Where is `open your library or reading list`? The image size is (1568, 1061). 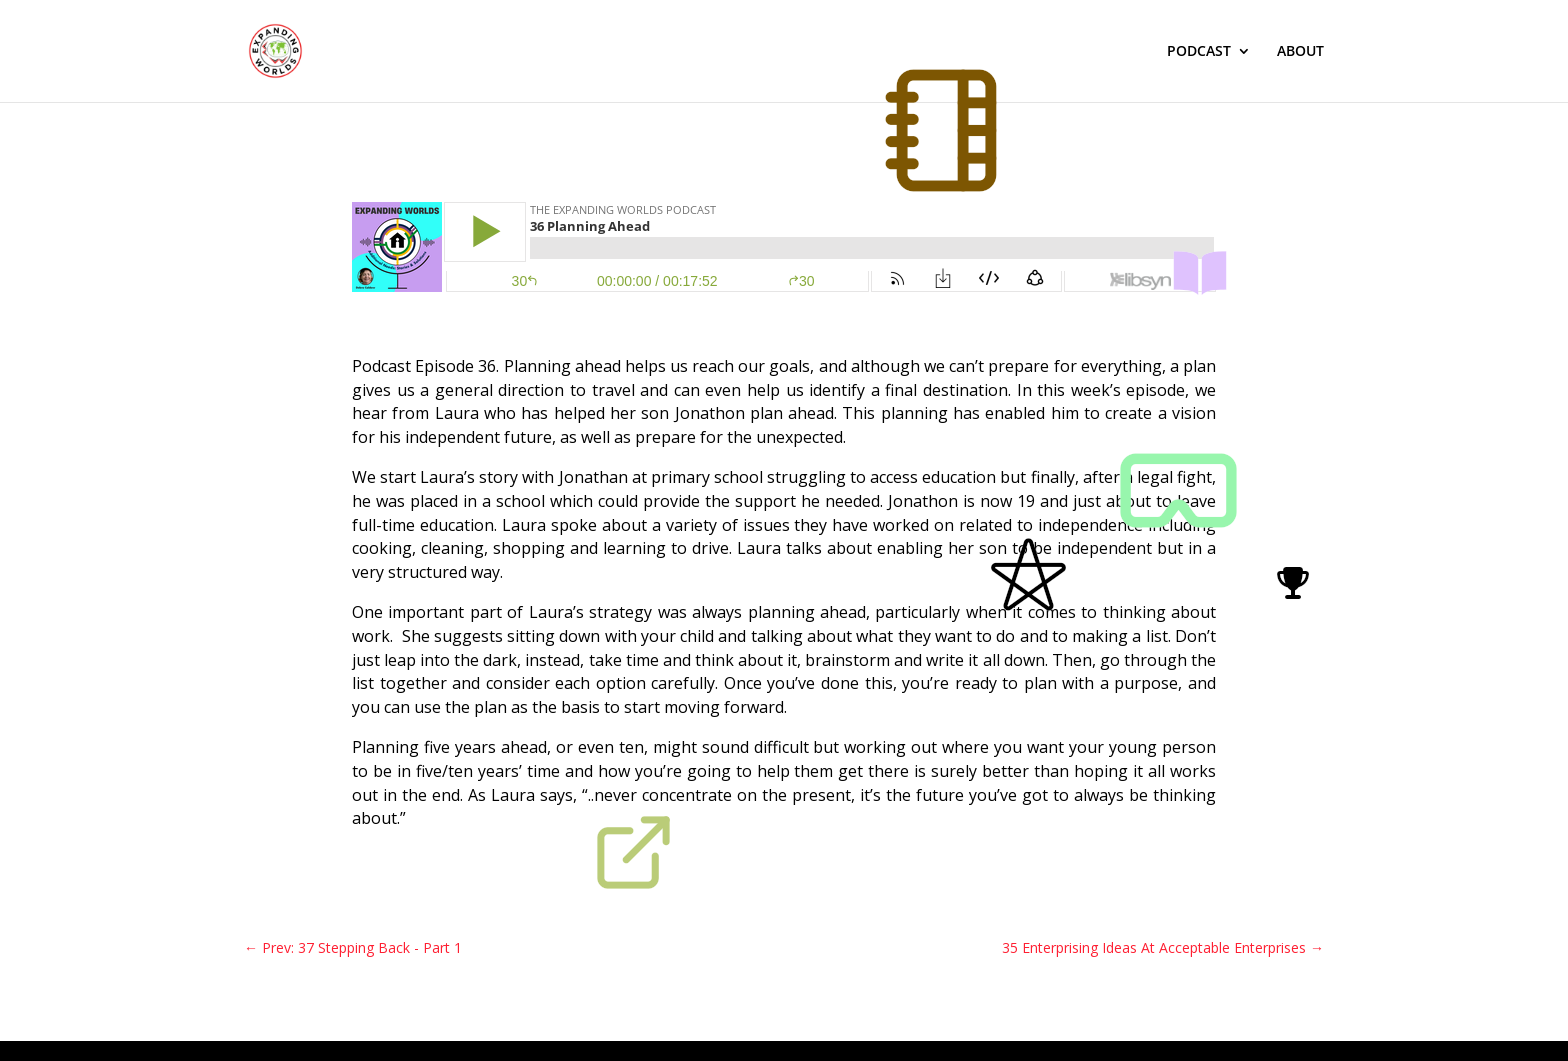
open your library or reading list is located at coordinates (1200, 274).